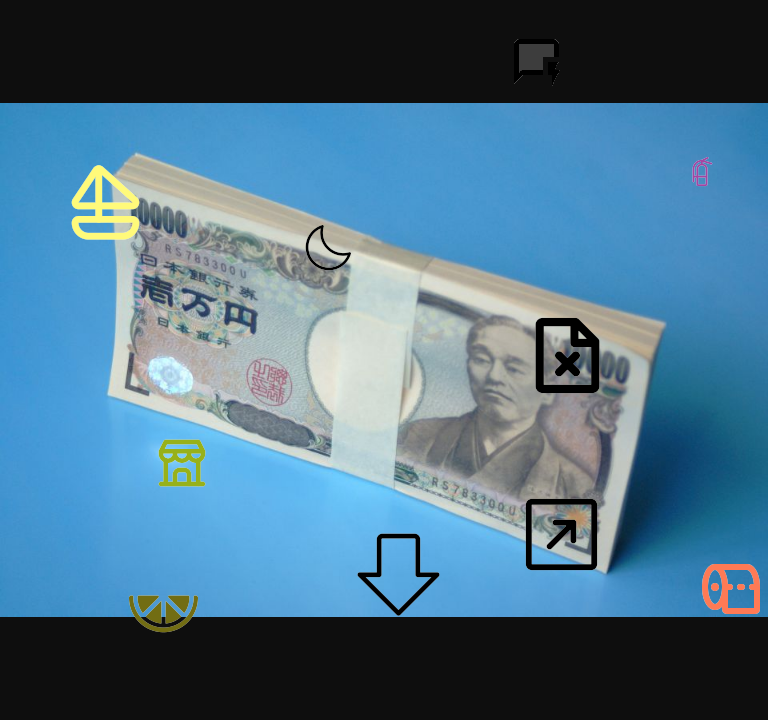  Describe the element at coordinates (398, 571) in the screenshot. I see `download a file or content` at that location.